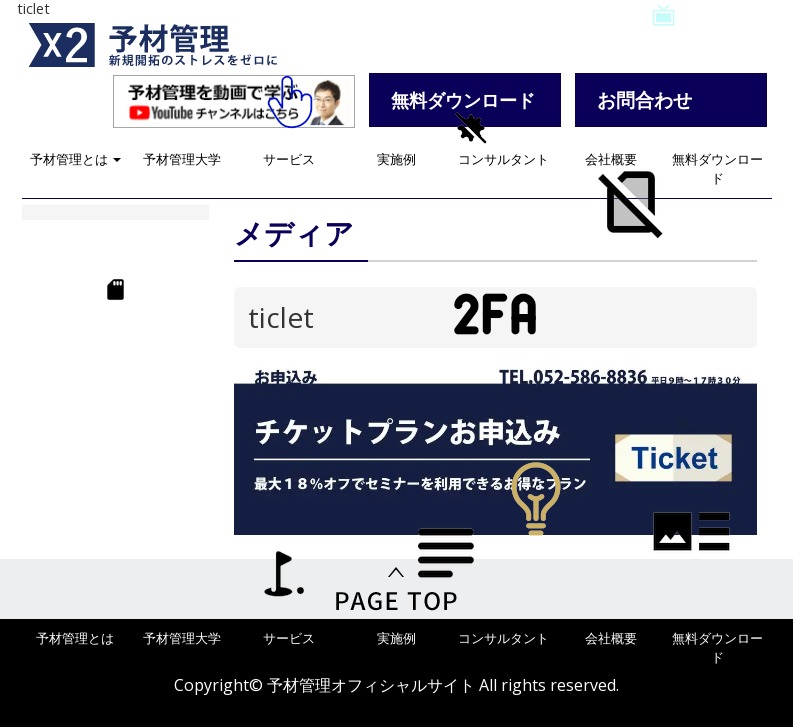  I want to click on indicates no sim card detected, so click(631, 202).